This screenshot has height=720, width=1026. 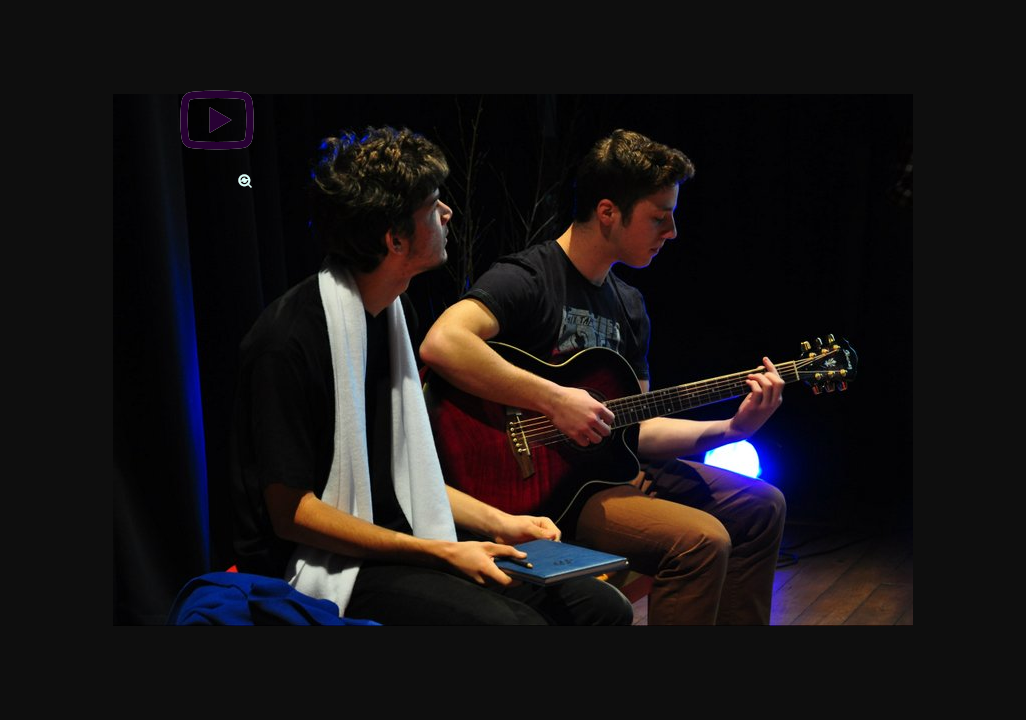 I want to click on open YouTube, so click(x=217, y=120).